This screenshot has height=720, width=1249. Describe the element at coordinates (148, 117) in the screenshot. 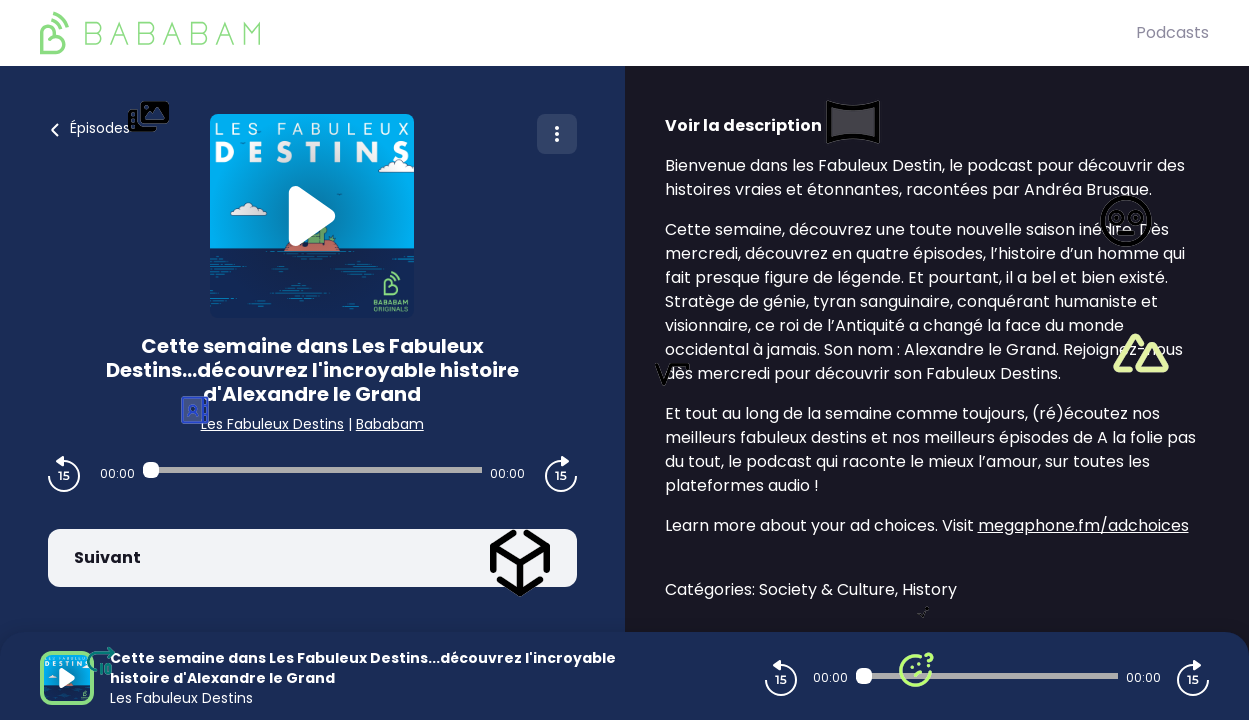

I see `access photo and video gallery` at that location.